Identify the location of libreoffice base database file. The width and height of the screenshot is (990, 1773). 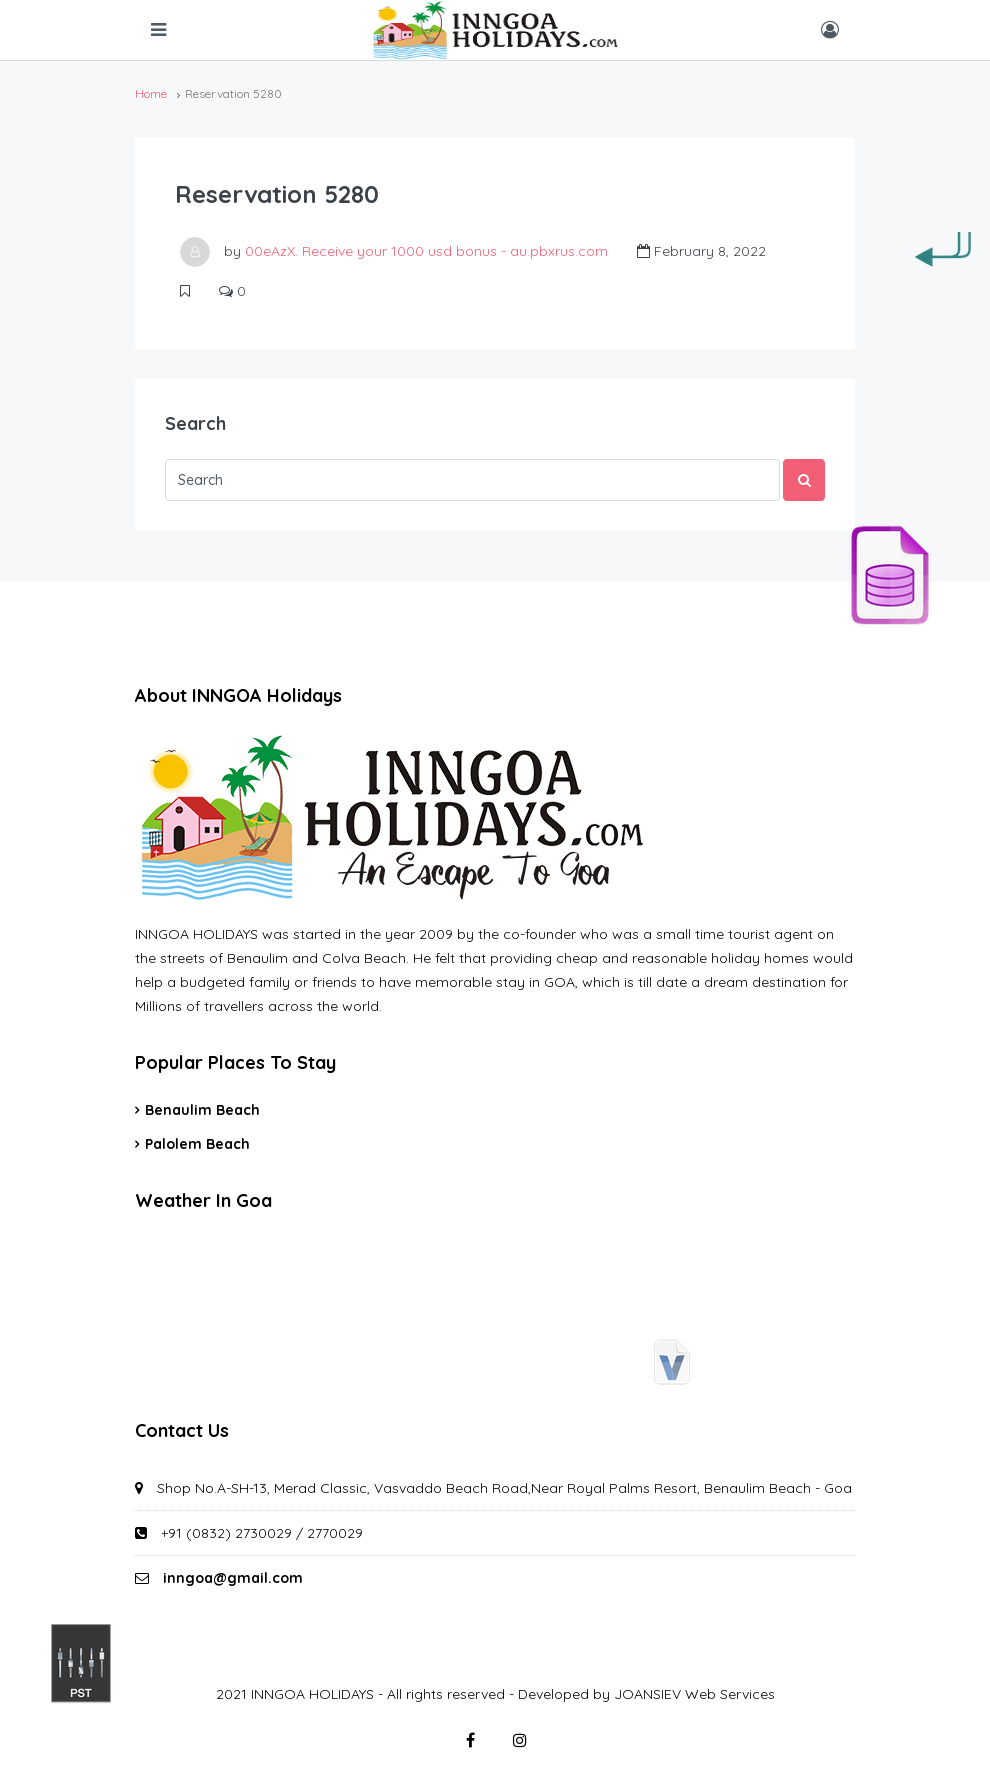
(890, 575).